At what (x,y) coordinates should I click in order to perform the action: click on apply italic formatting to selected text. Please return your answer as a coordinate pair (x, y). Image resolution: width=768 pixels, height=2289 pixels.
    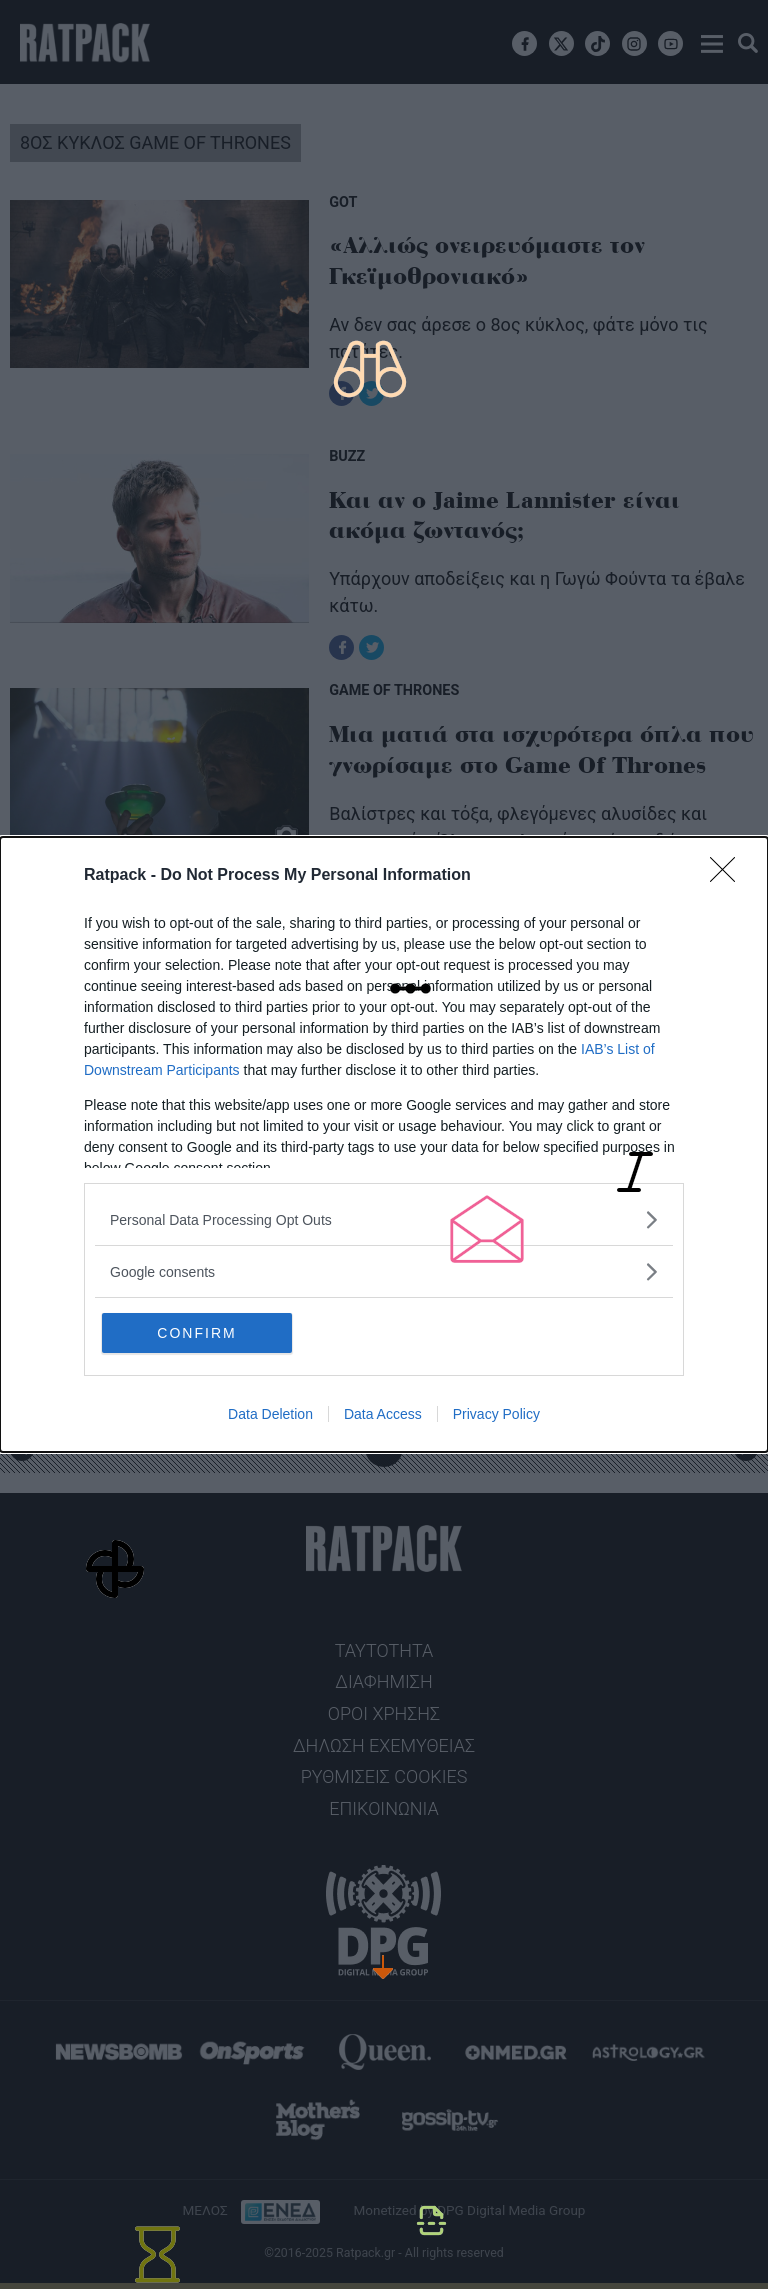
    Looking at the image, I should click on (635, 1172).